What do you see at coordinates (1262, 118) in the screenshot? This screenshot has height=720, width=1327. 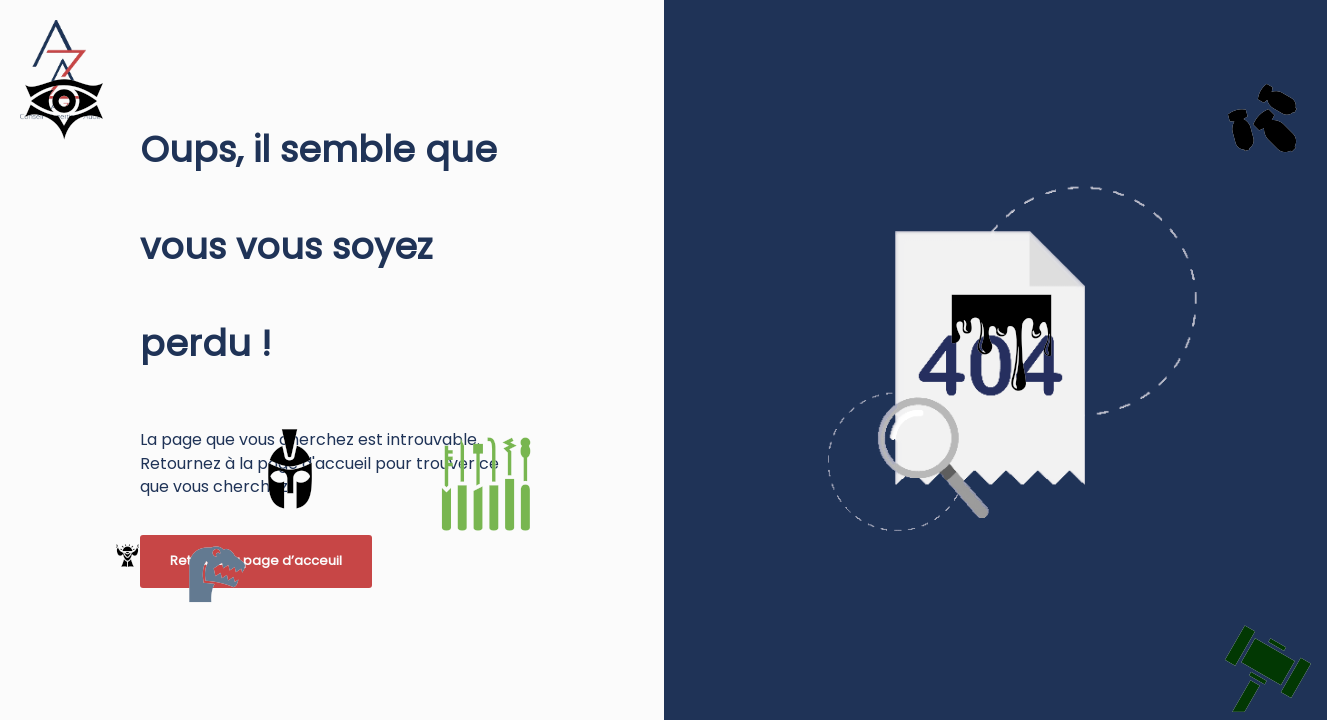 I see `initiate an airstrike or bombing attack in-game` at bounding box center [1262, 118].